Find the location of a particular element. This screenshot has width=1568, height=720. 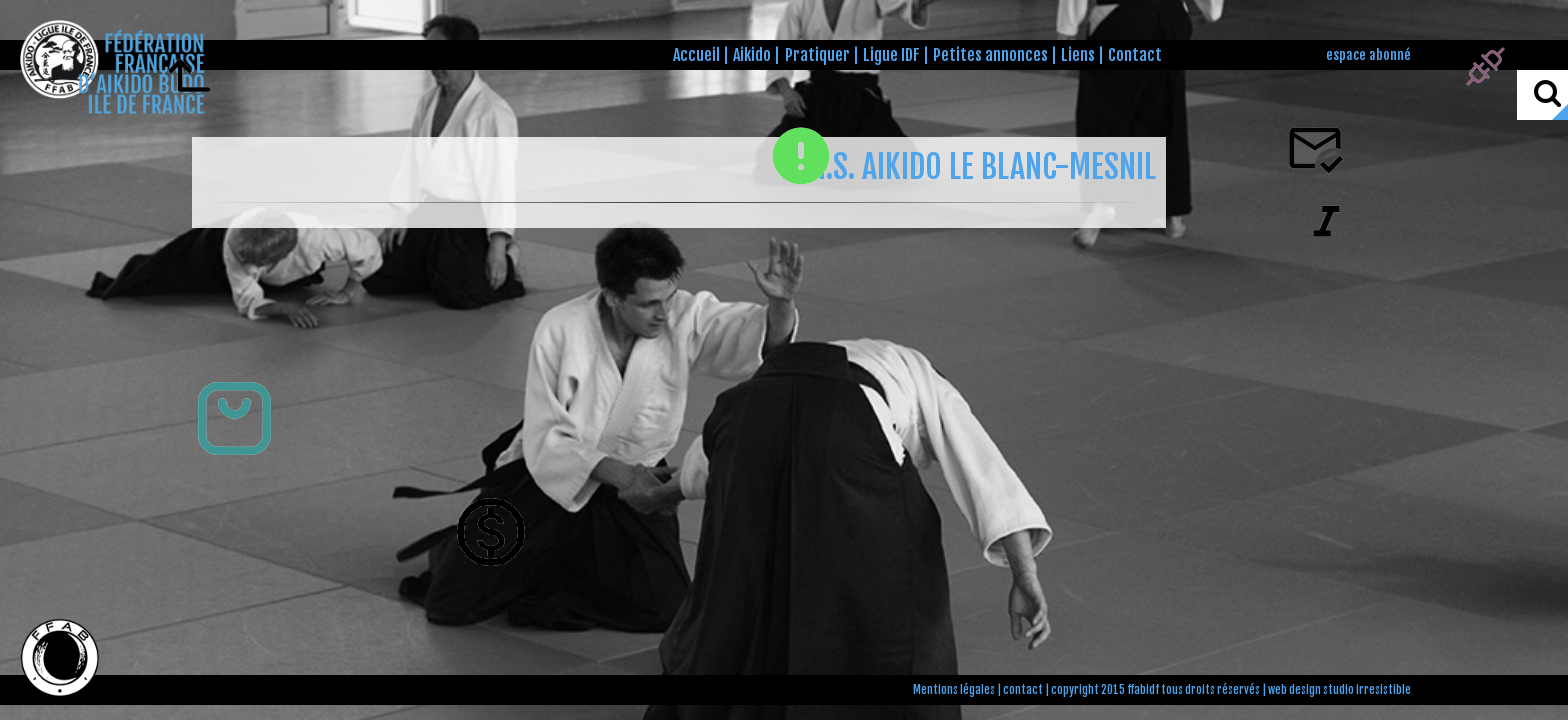

apply italic formatting to selected text is located at coordinates (1326, 223).